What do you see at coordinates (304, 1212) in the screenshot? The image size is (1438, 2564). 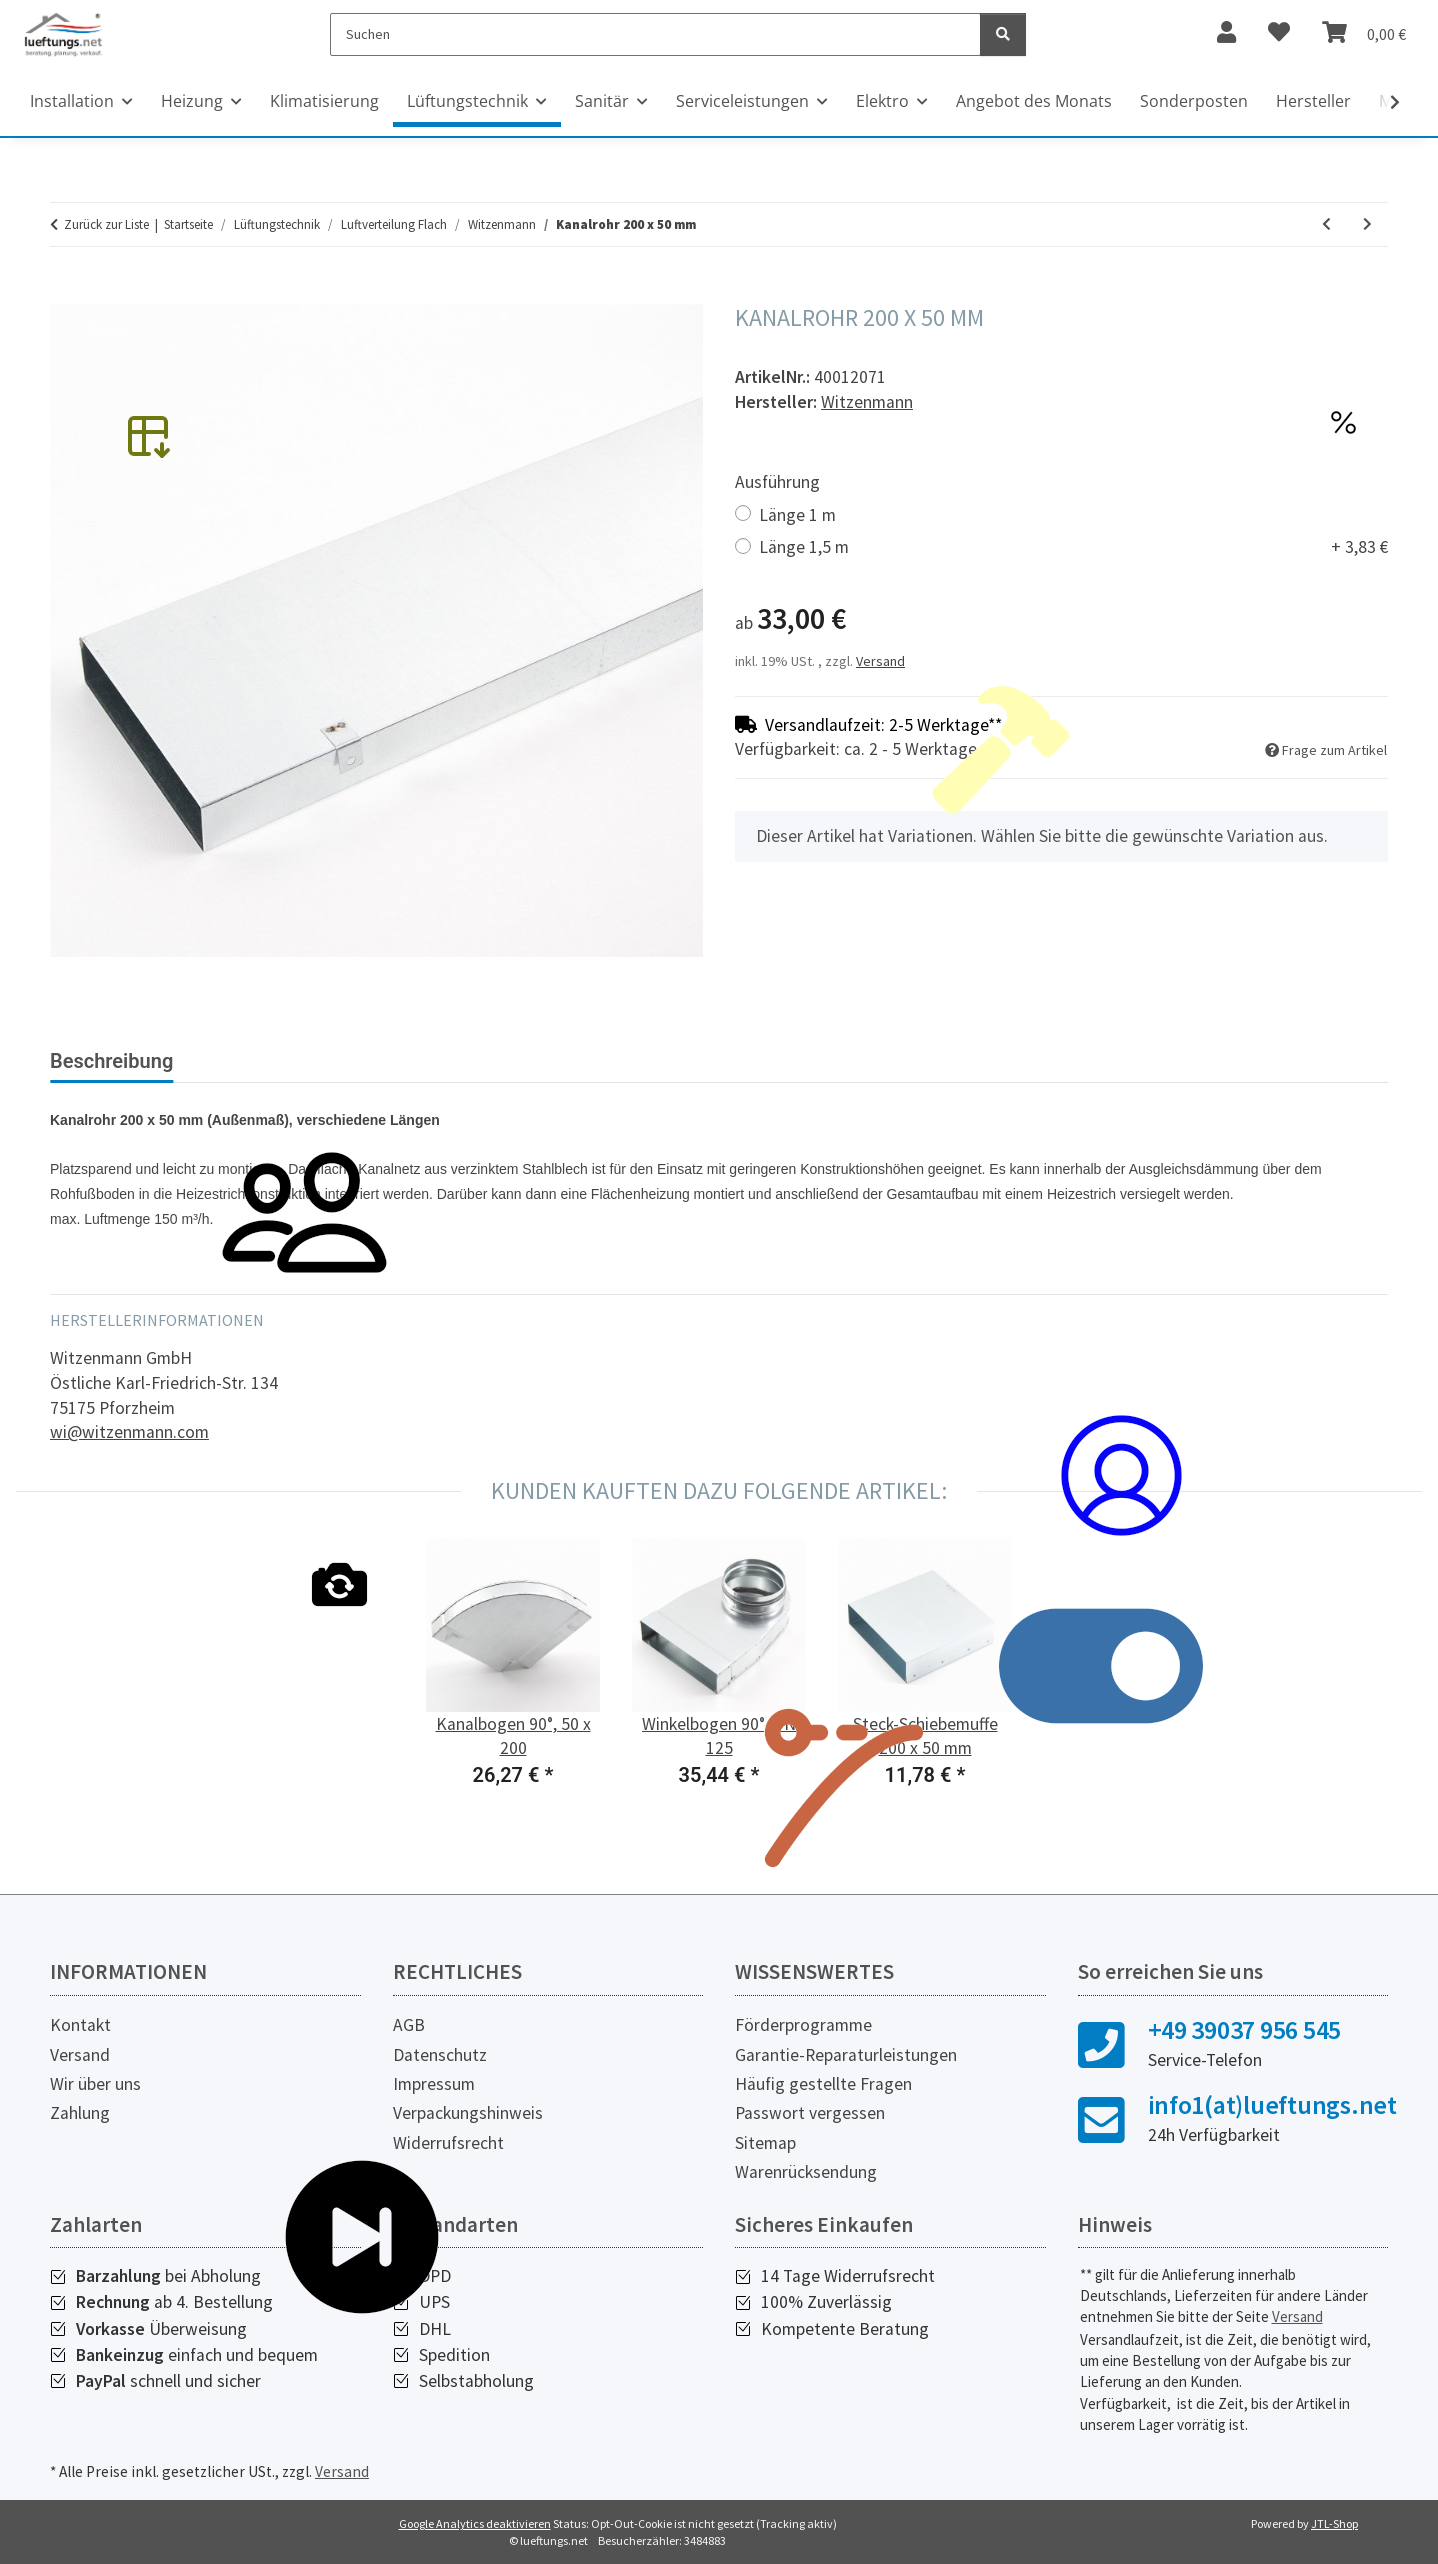 I see `view contacts or friends list` at bounding box center [304, 1212].